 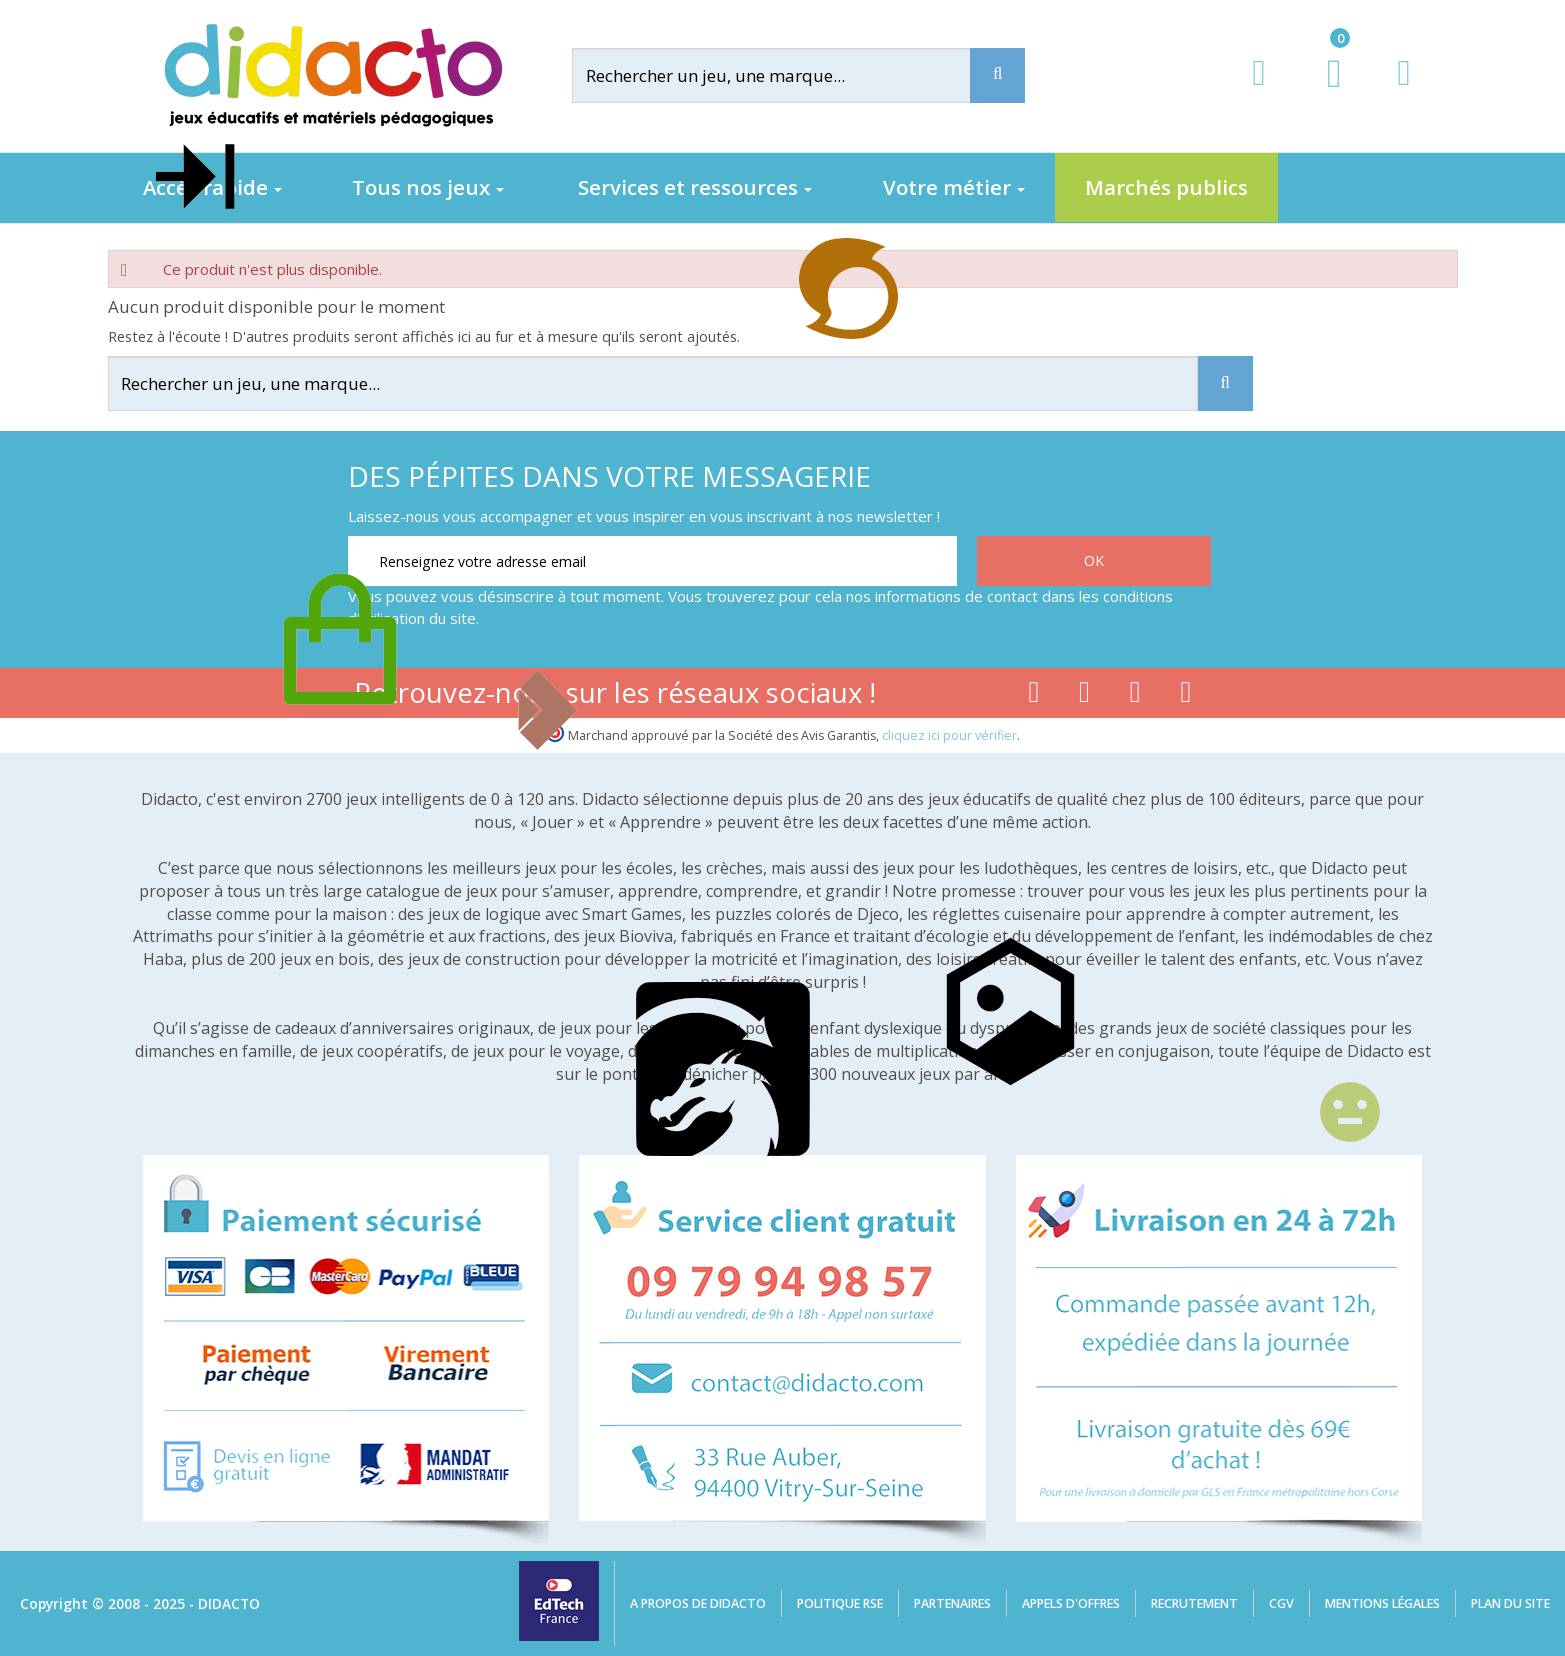 What do you see at coordinates (848, 288) in the screenshot?
I see `visit steemit blockchain social media platform` at bounding box center [848, 288].